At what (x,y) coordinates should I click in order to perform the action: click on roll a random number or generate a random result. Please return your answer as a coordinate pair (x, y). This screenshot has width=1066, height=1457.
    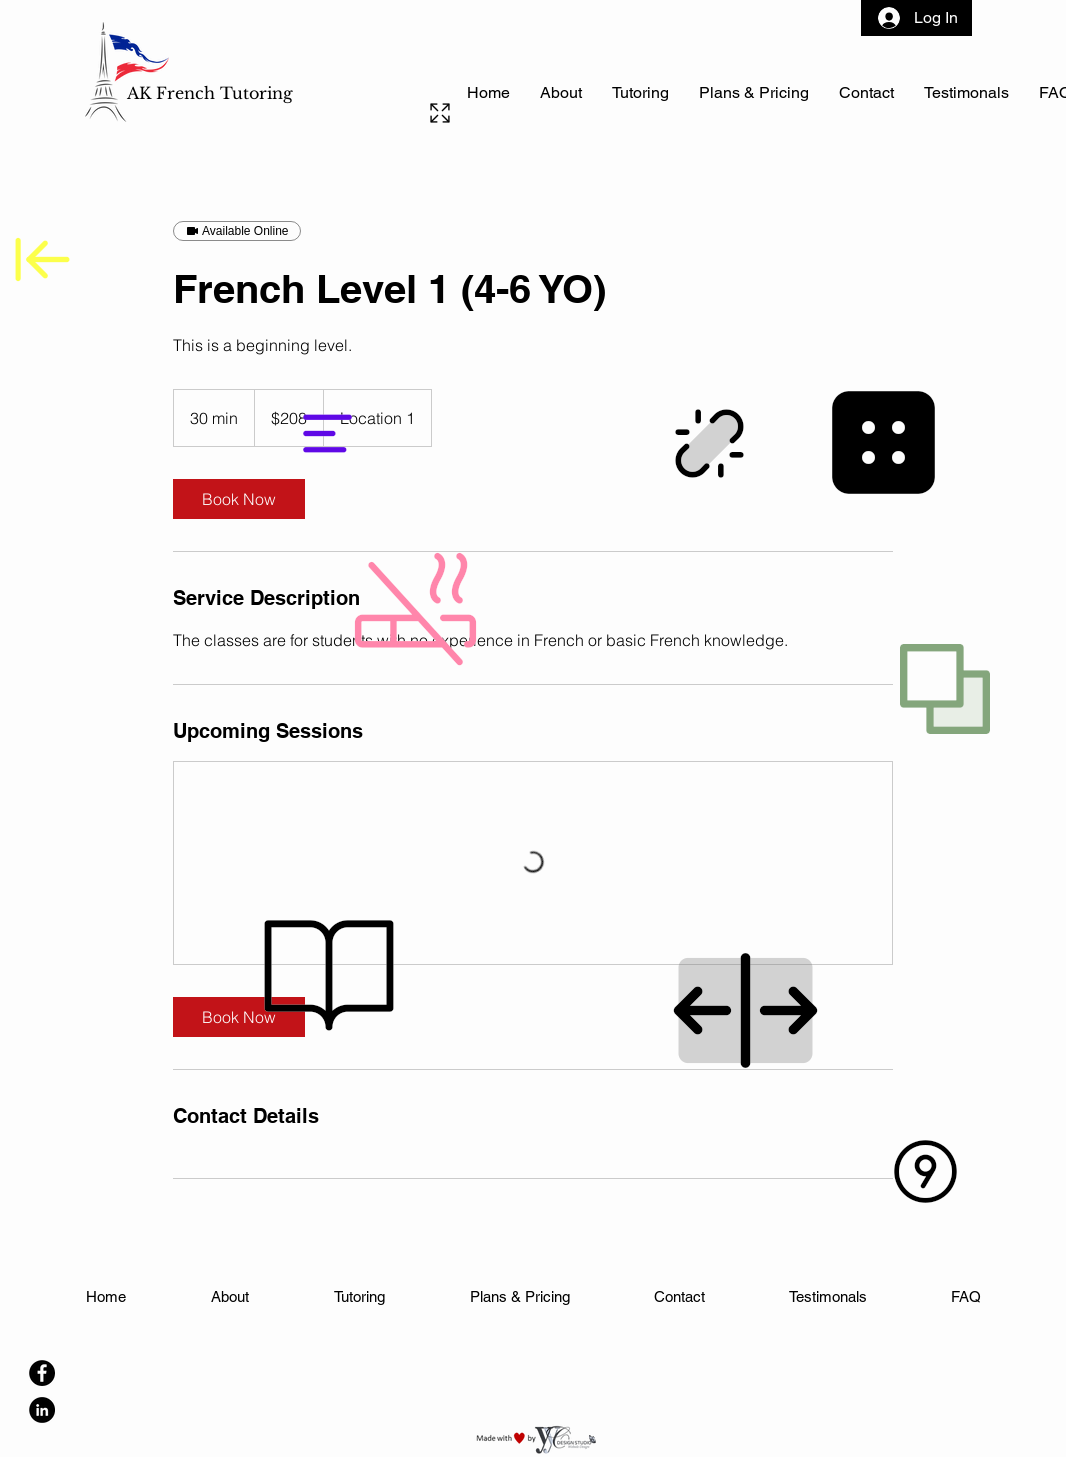
    Looking at the image, I should click on (883, 442).